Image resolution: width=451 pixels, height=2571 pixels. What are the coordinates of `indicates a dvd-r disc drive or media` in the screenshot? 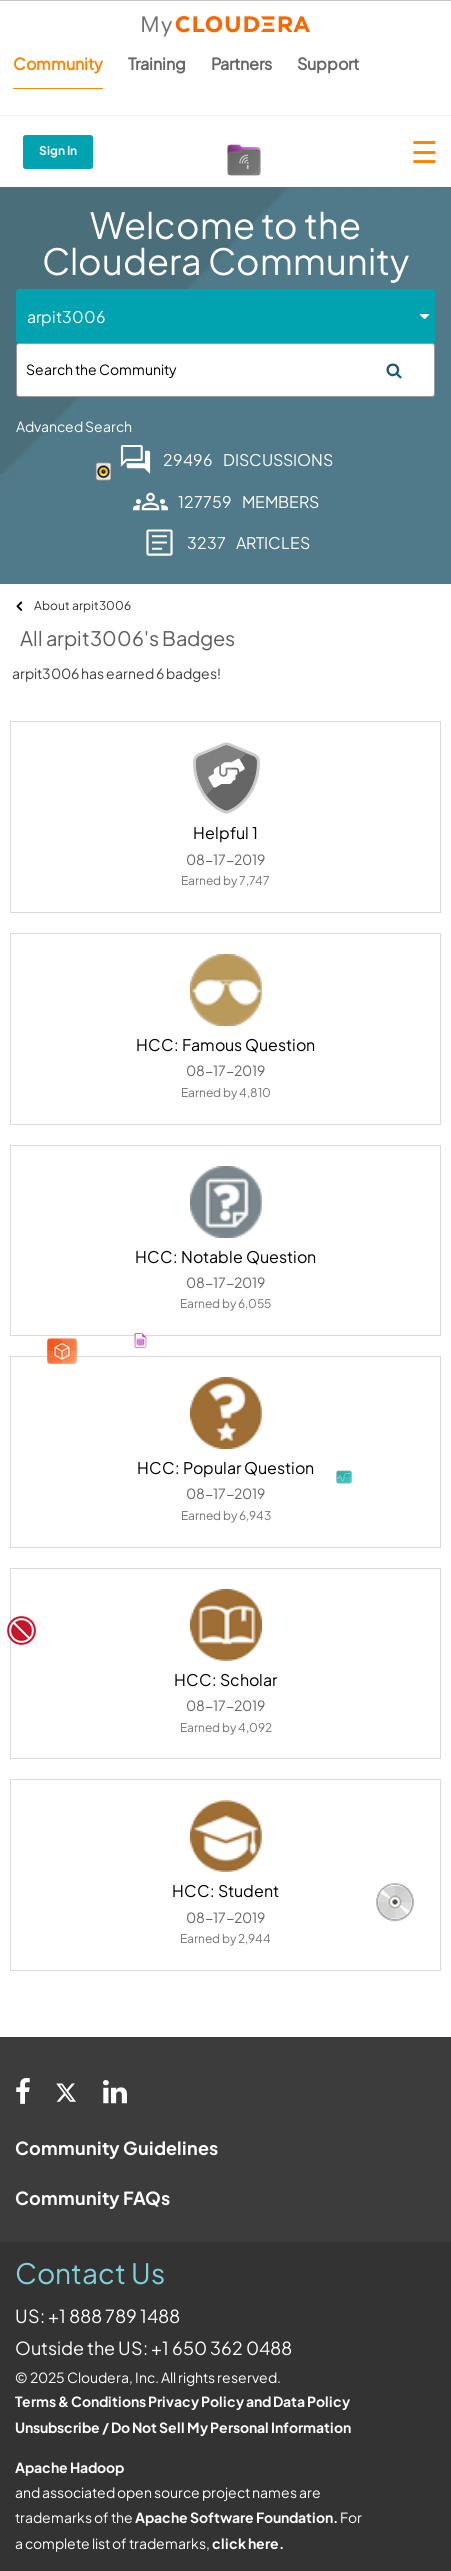 It's located at (395, 1902).